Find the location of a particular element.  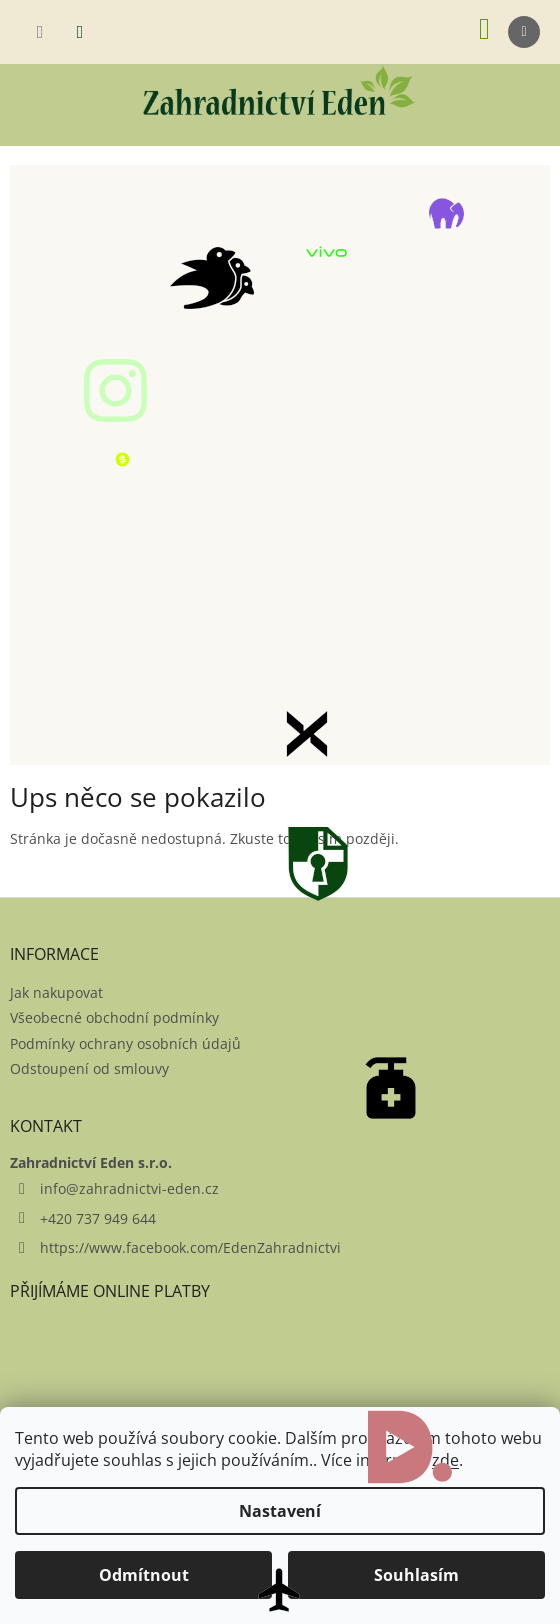

vivo brand logo is located at coordinates (326, 251).